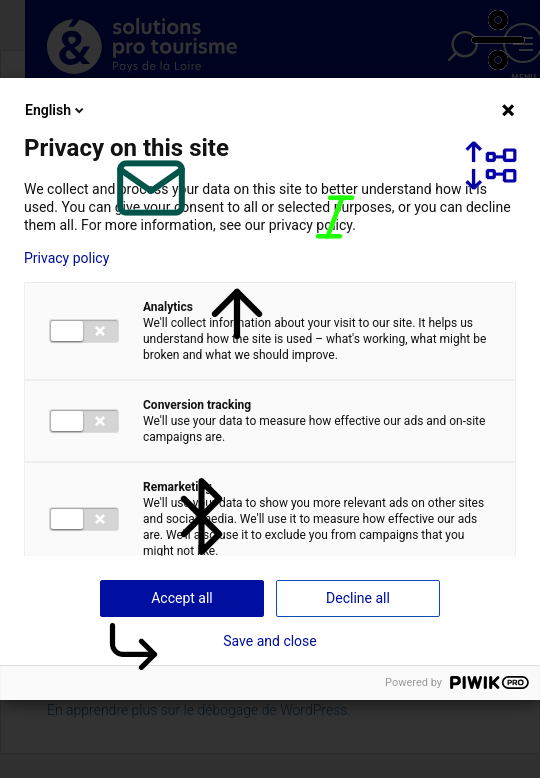 Image resolution: width=540 pixels, height=778 pixels. I want to click on apply italic formatting to selected text, so click(335, 217).